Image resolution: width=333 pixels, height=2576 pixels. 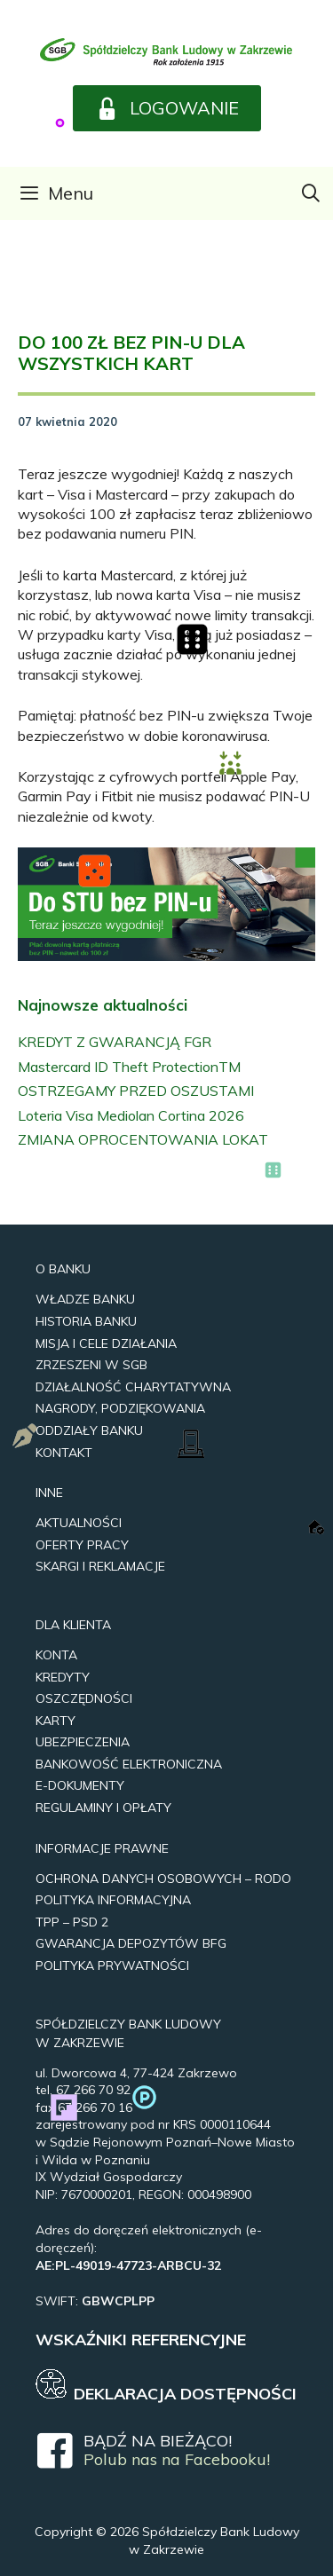 I want to click on view server environment settings, so click(x=191, y=1443).